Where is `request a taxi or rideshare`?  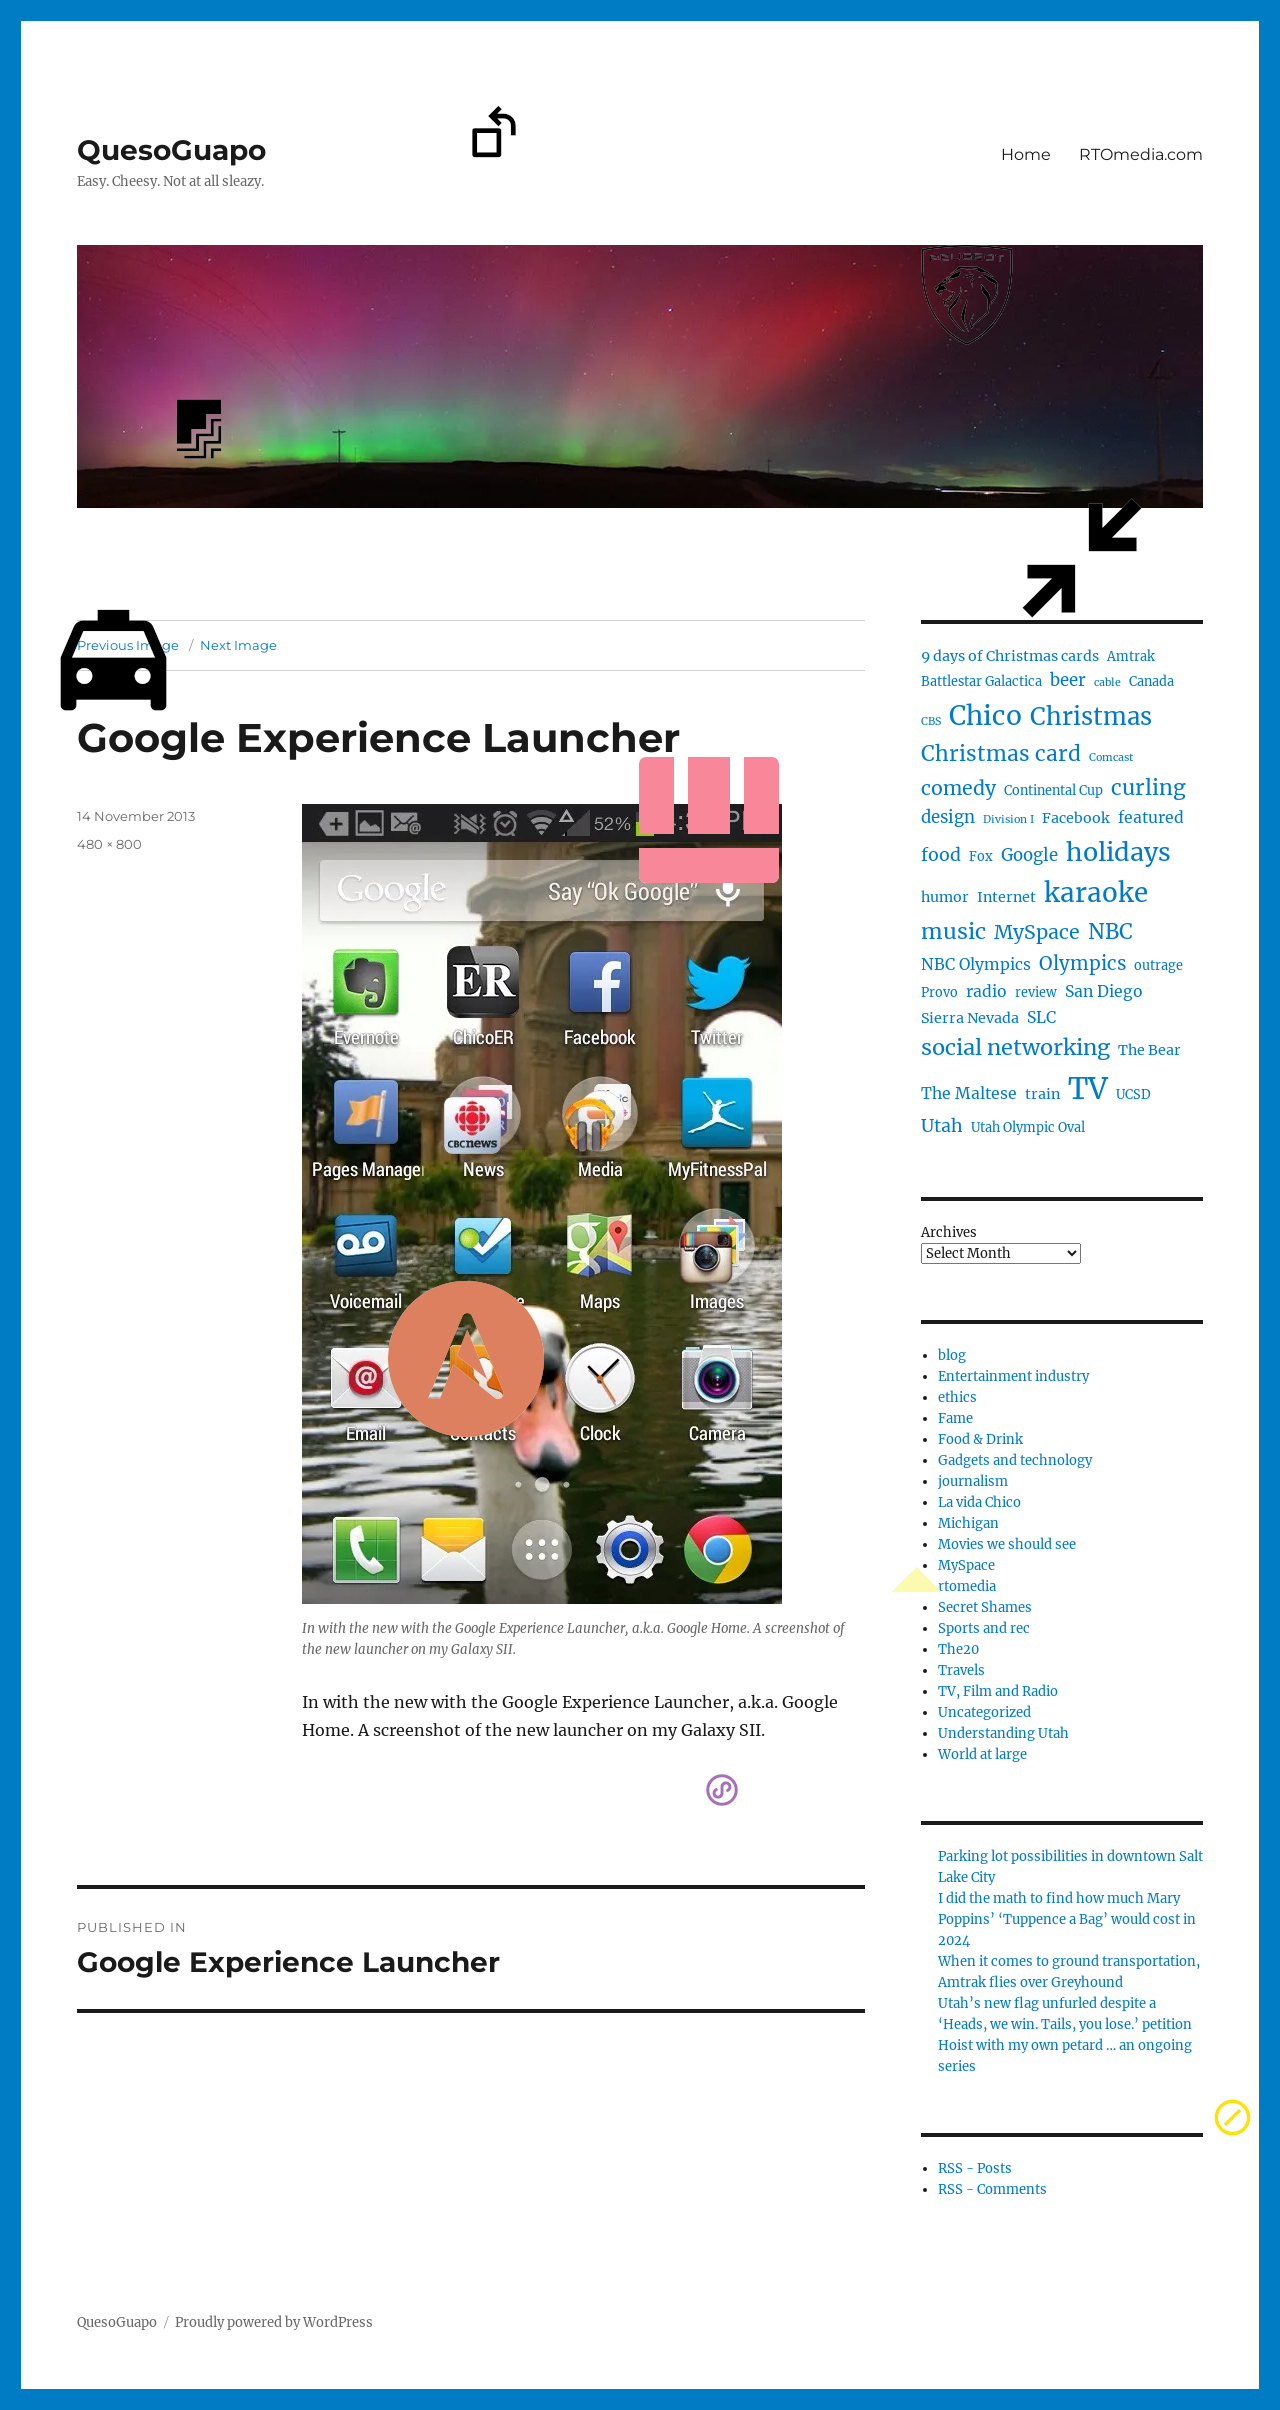
request a taxi or rideshare is located at coordinates (113, 657).